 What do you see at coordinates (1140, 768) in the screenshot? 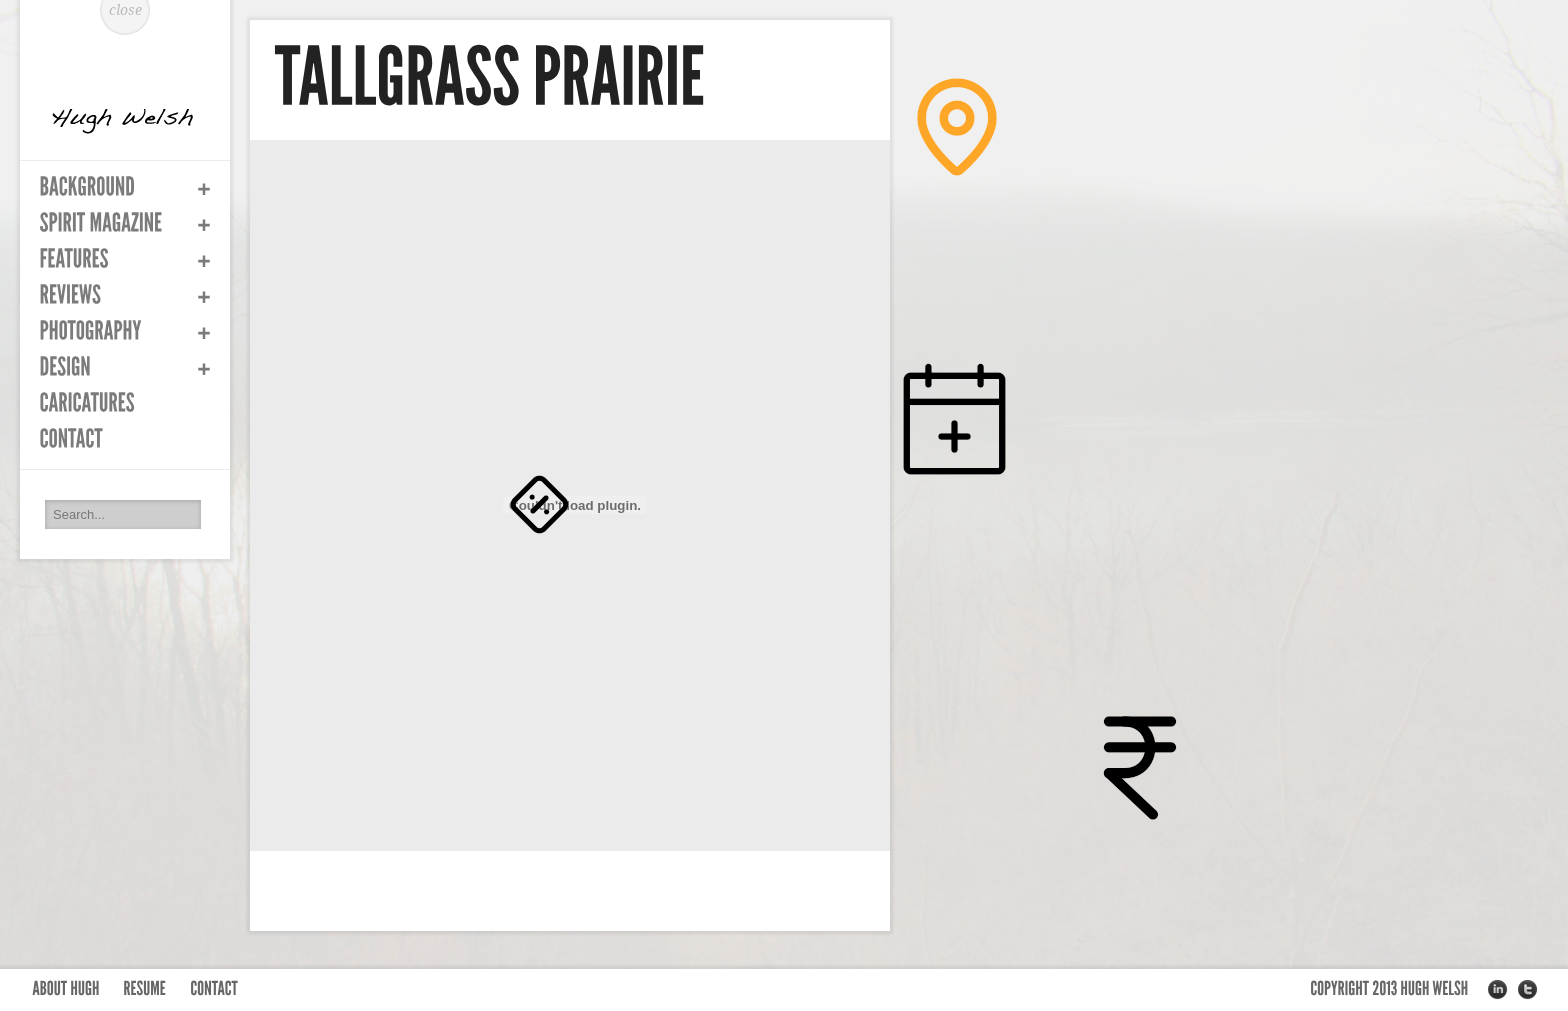
I see `view price or amount in indian rupees` at bounding box center [1140, 768].